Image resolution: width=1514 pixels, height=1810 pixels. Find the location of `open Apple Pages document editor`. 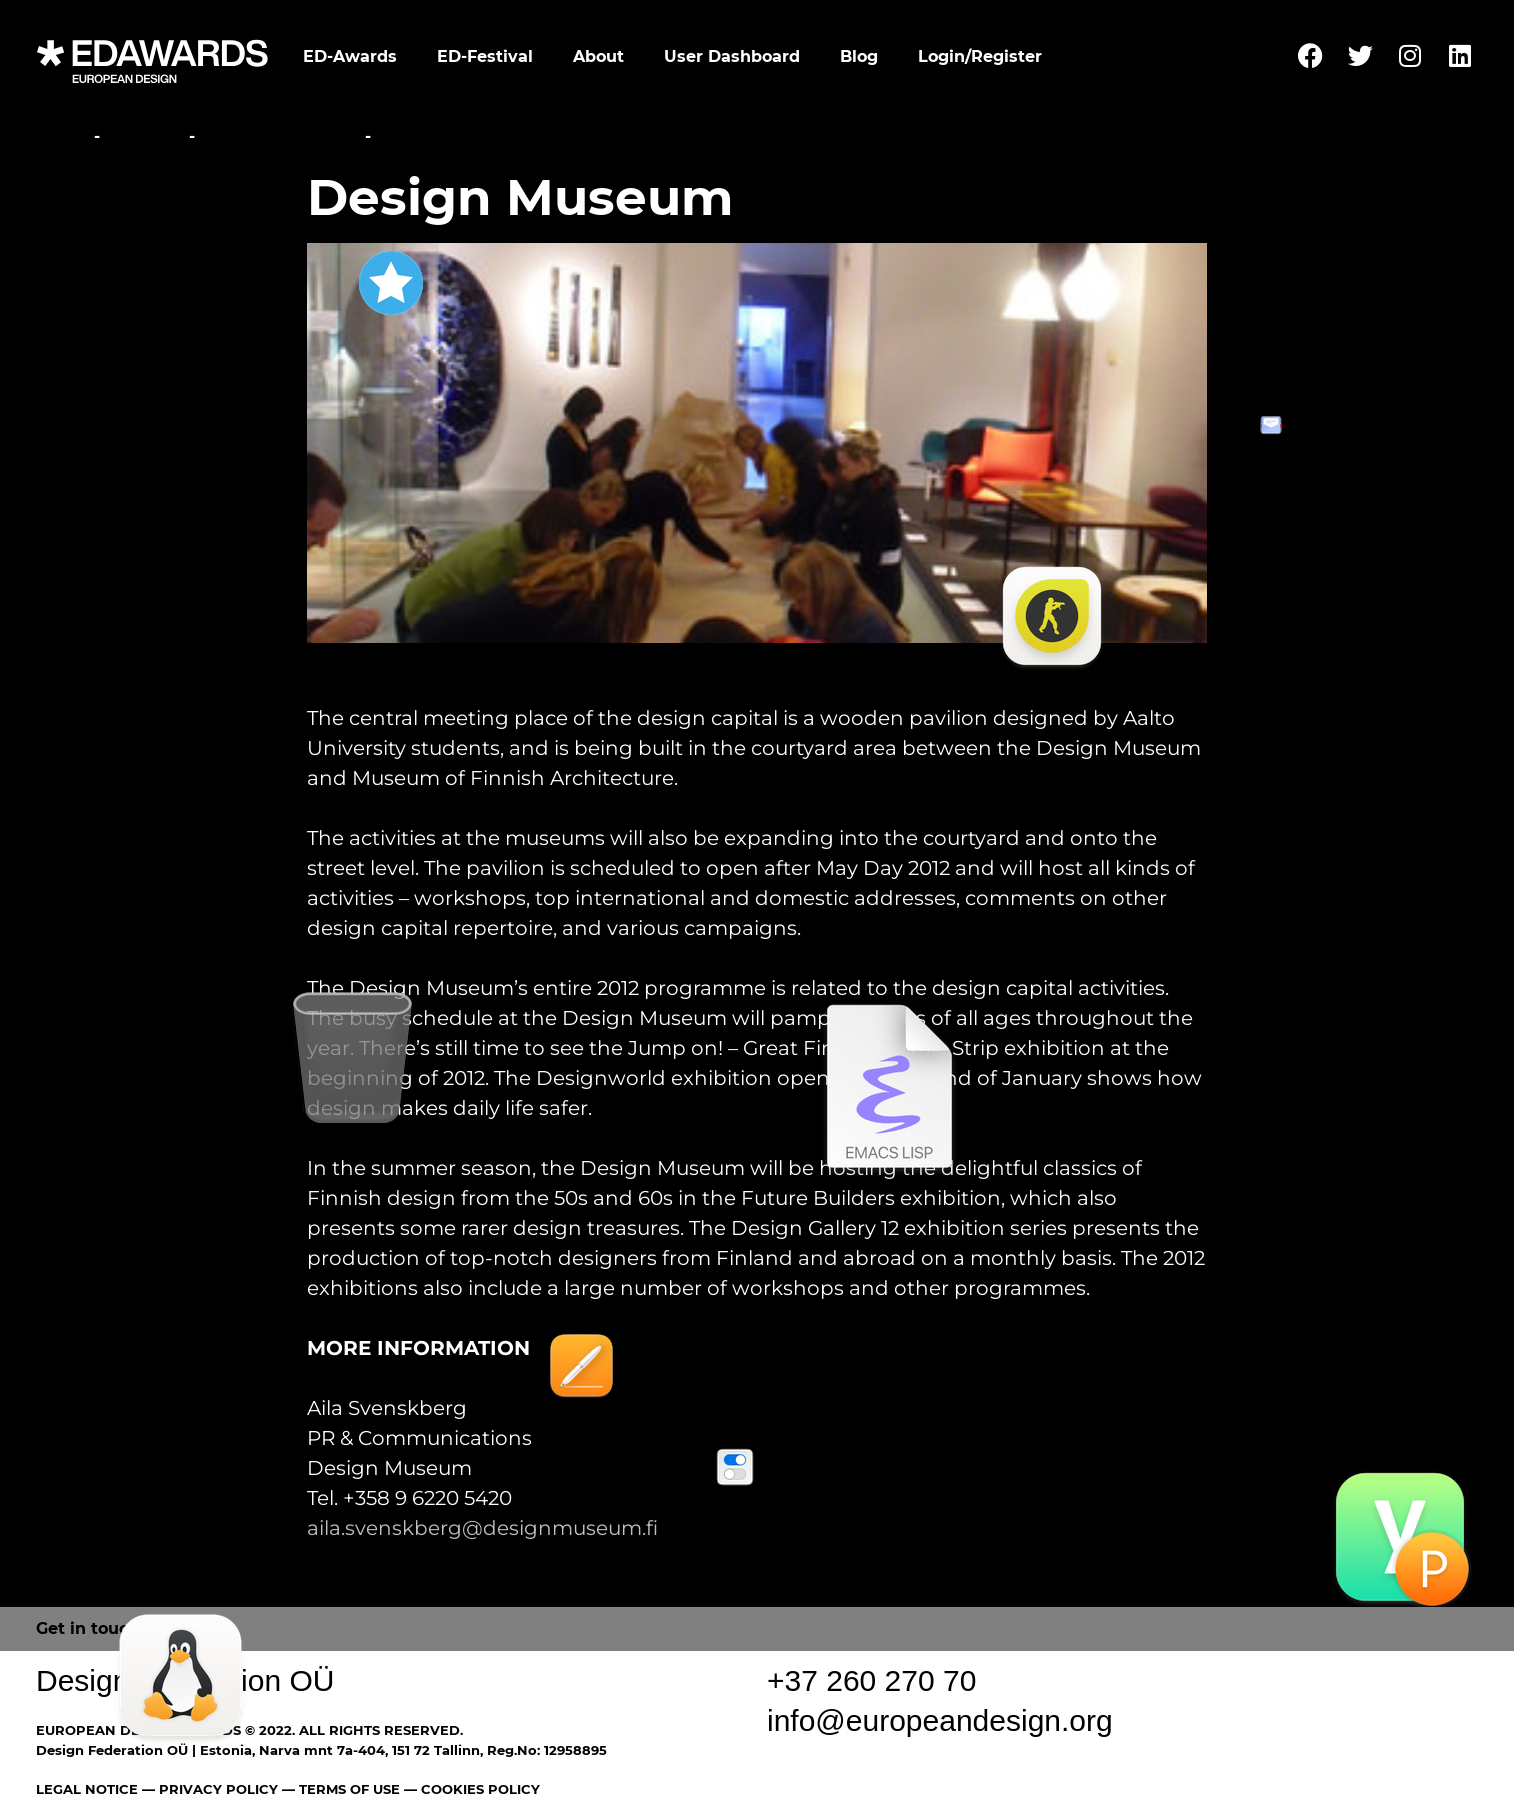

open Apple Pages document editor is located at coordinates (581, 1365).